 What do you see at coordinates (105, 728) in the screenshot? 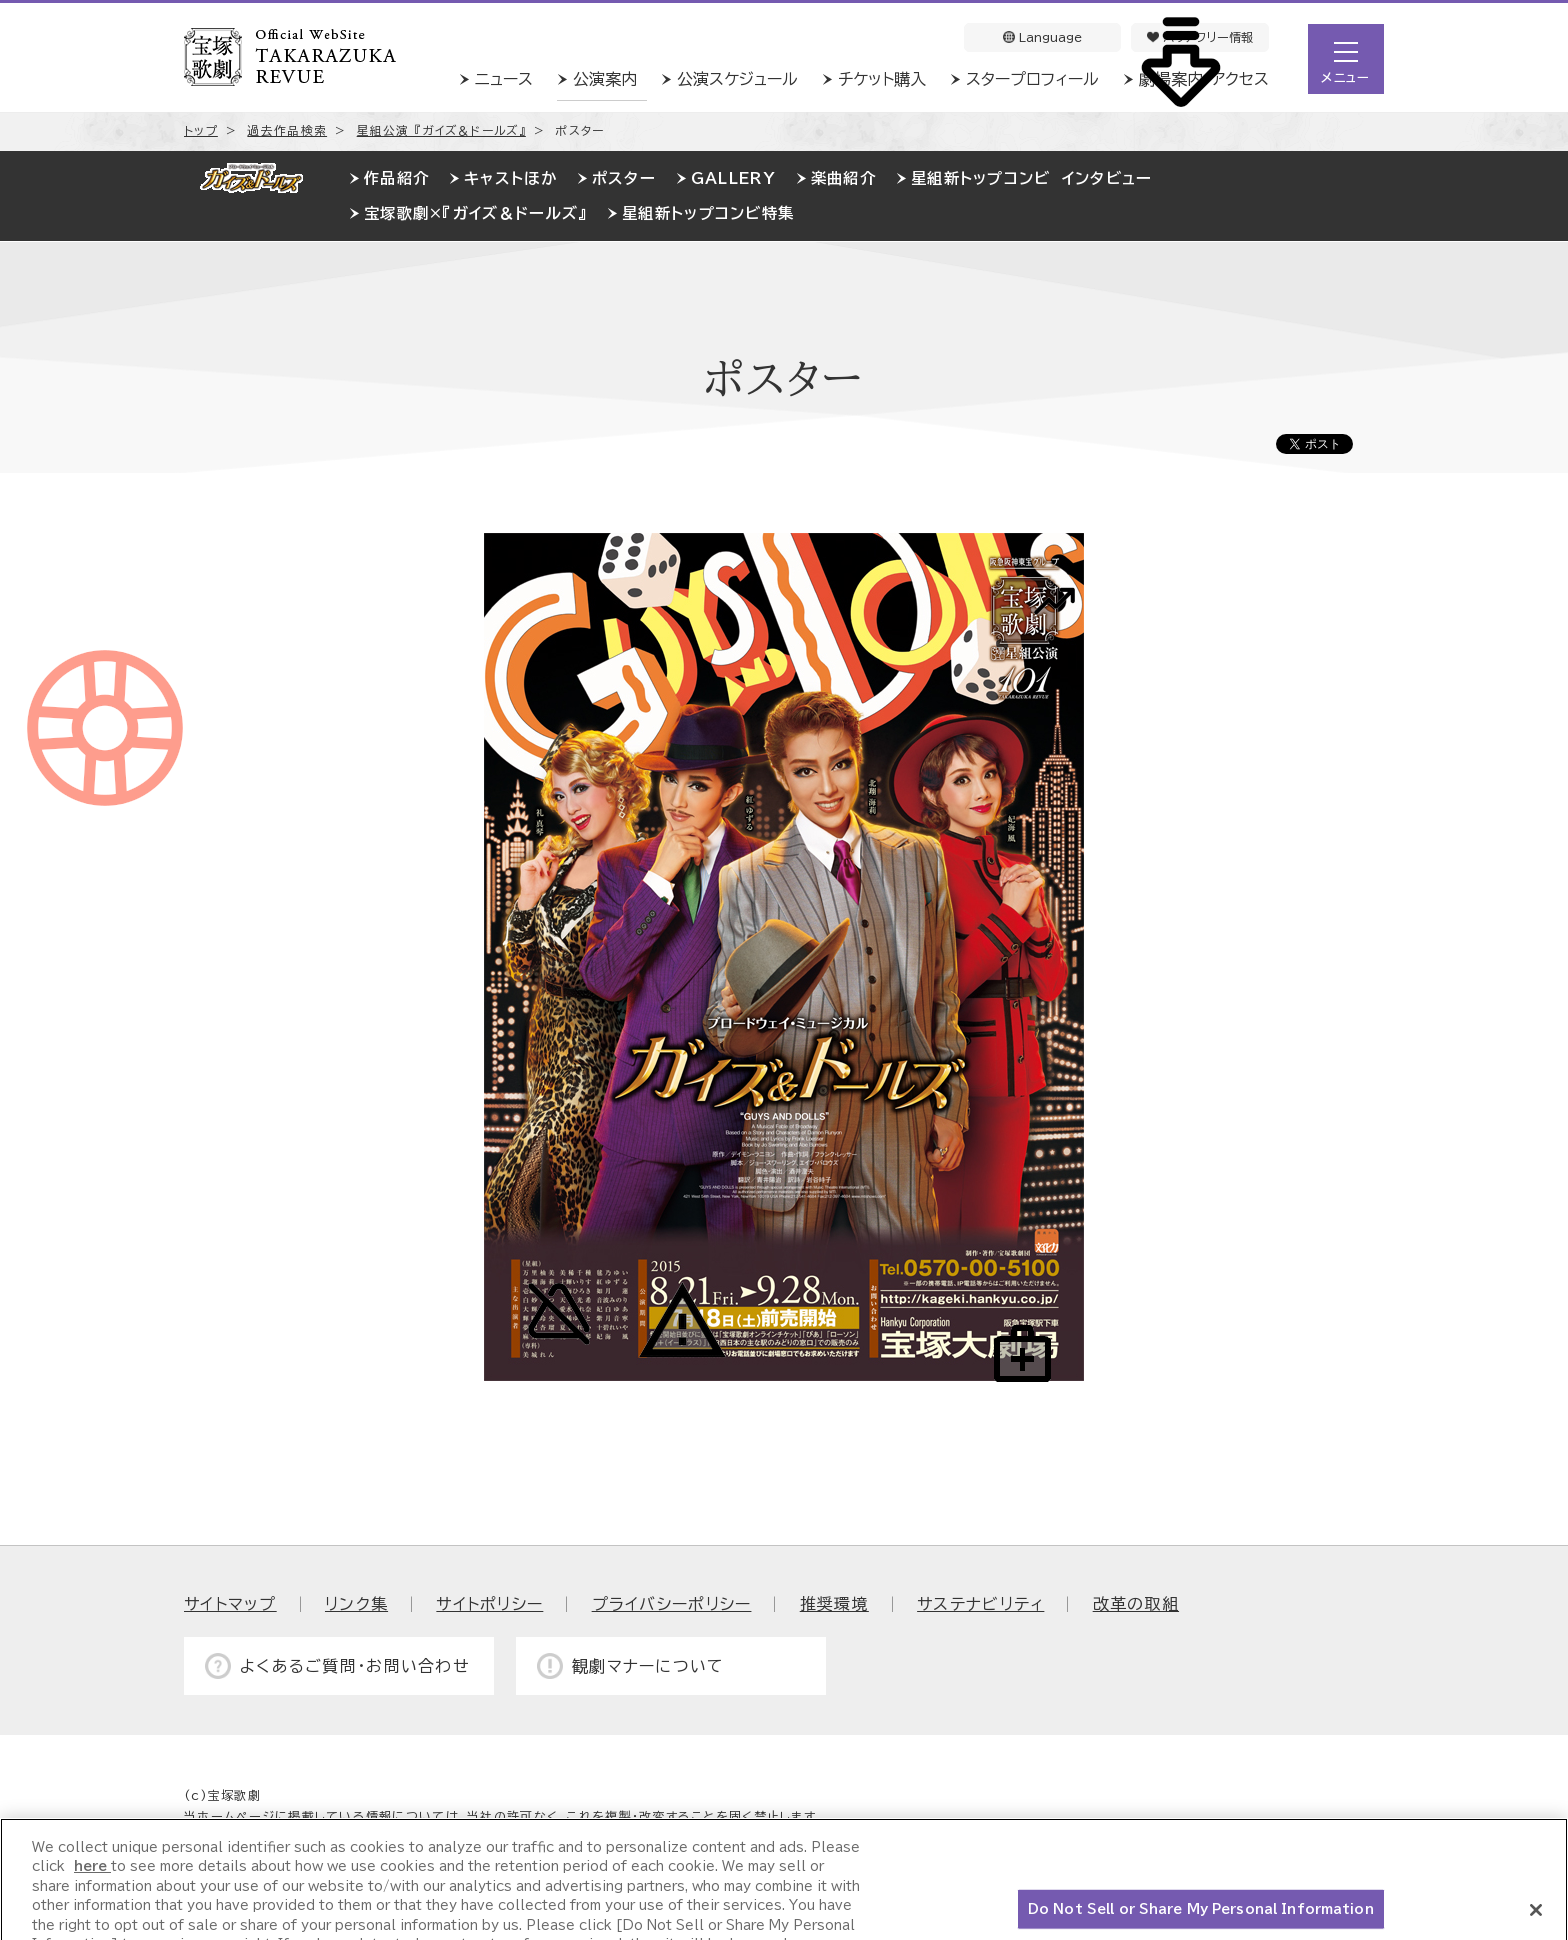
I see `access help or support center` at bounding box center [105, 728].